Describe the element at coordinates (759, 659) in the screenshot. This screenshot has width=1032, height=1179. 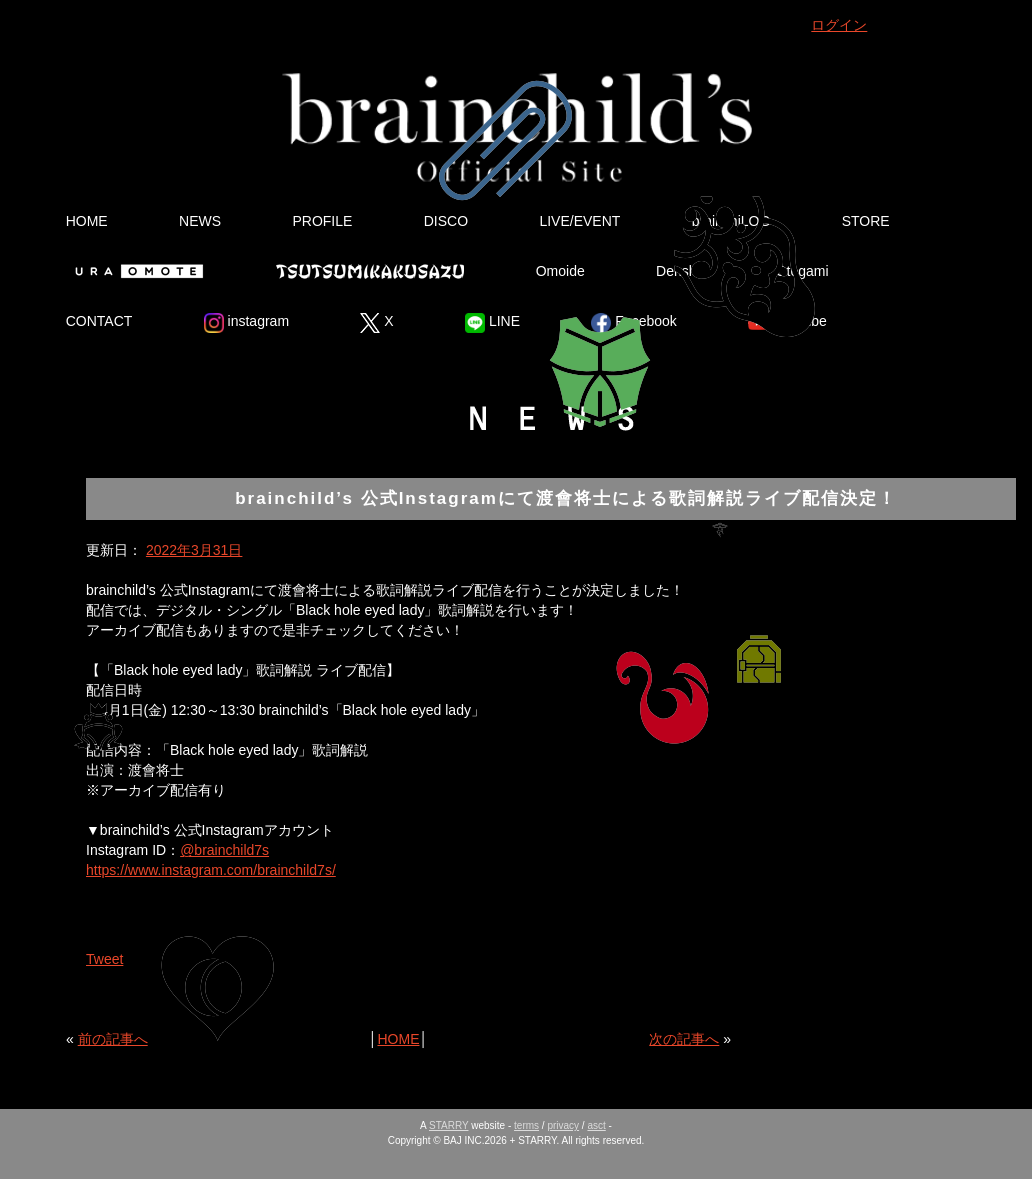
I see `access airlock or sealed compartment controls` at that location.